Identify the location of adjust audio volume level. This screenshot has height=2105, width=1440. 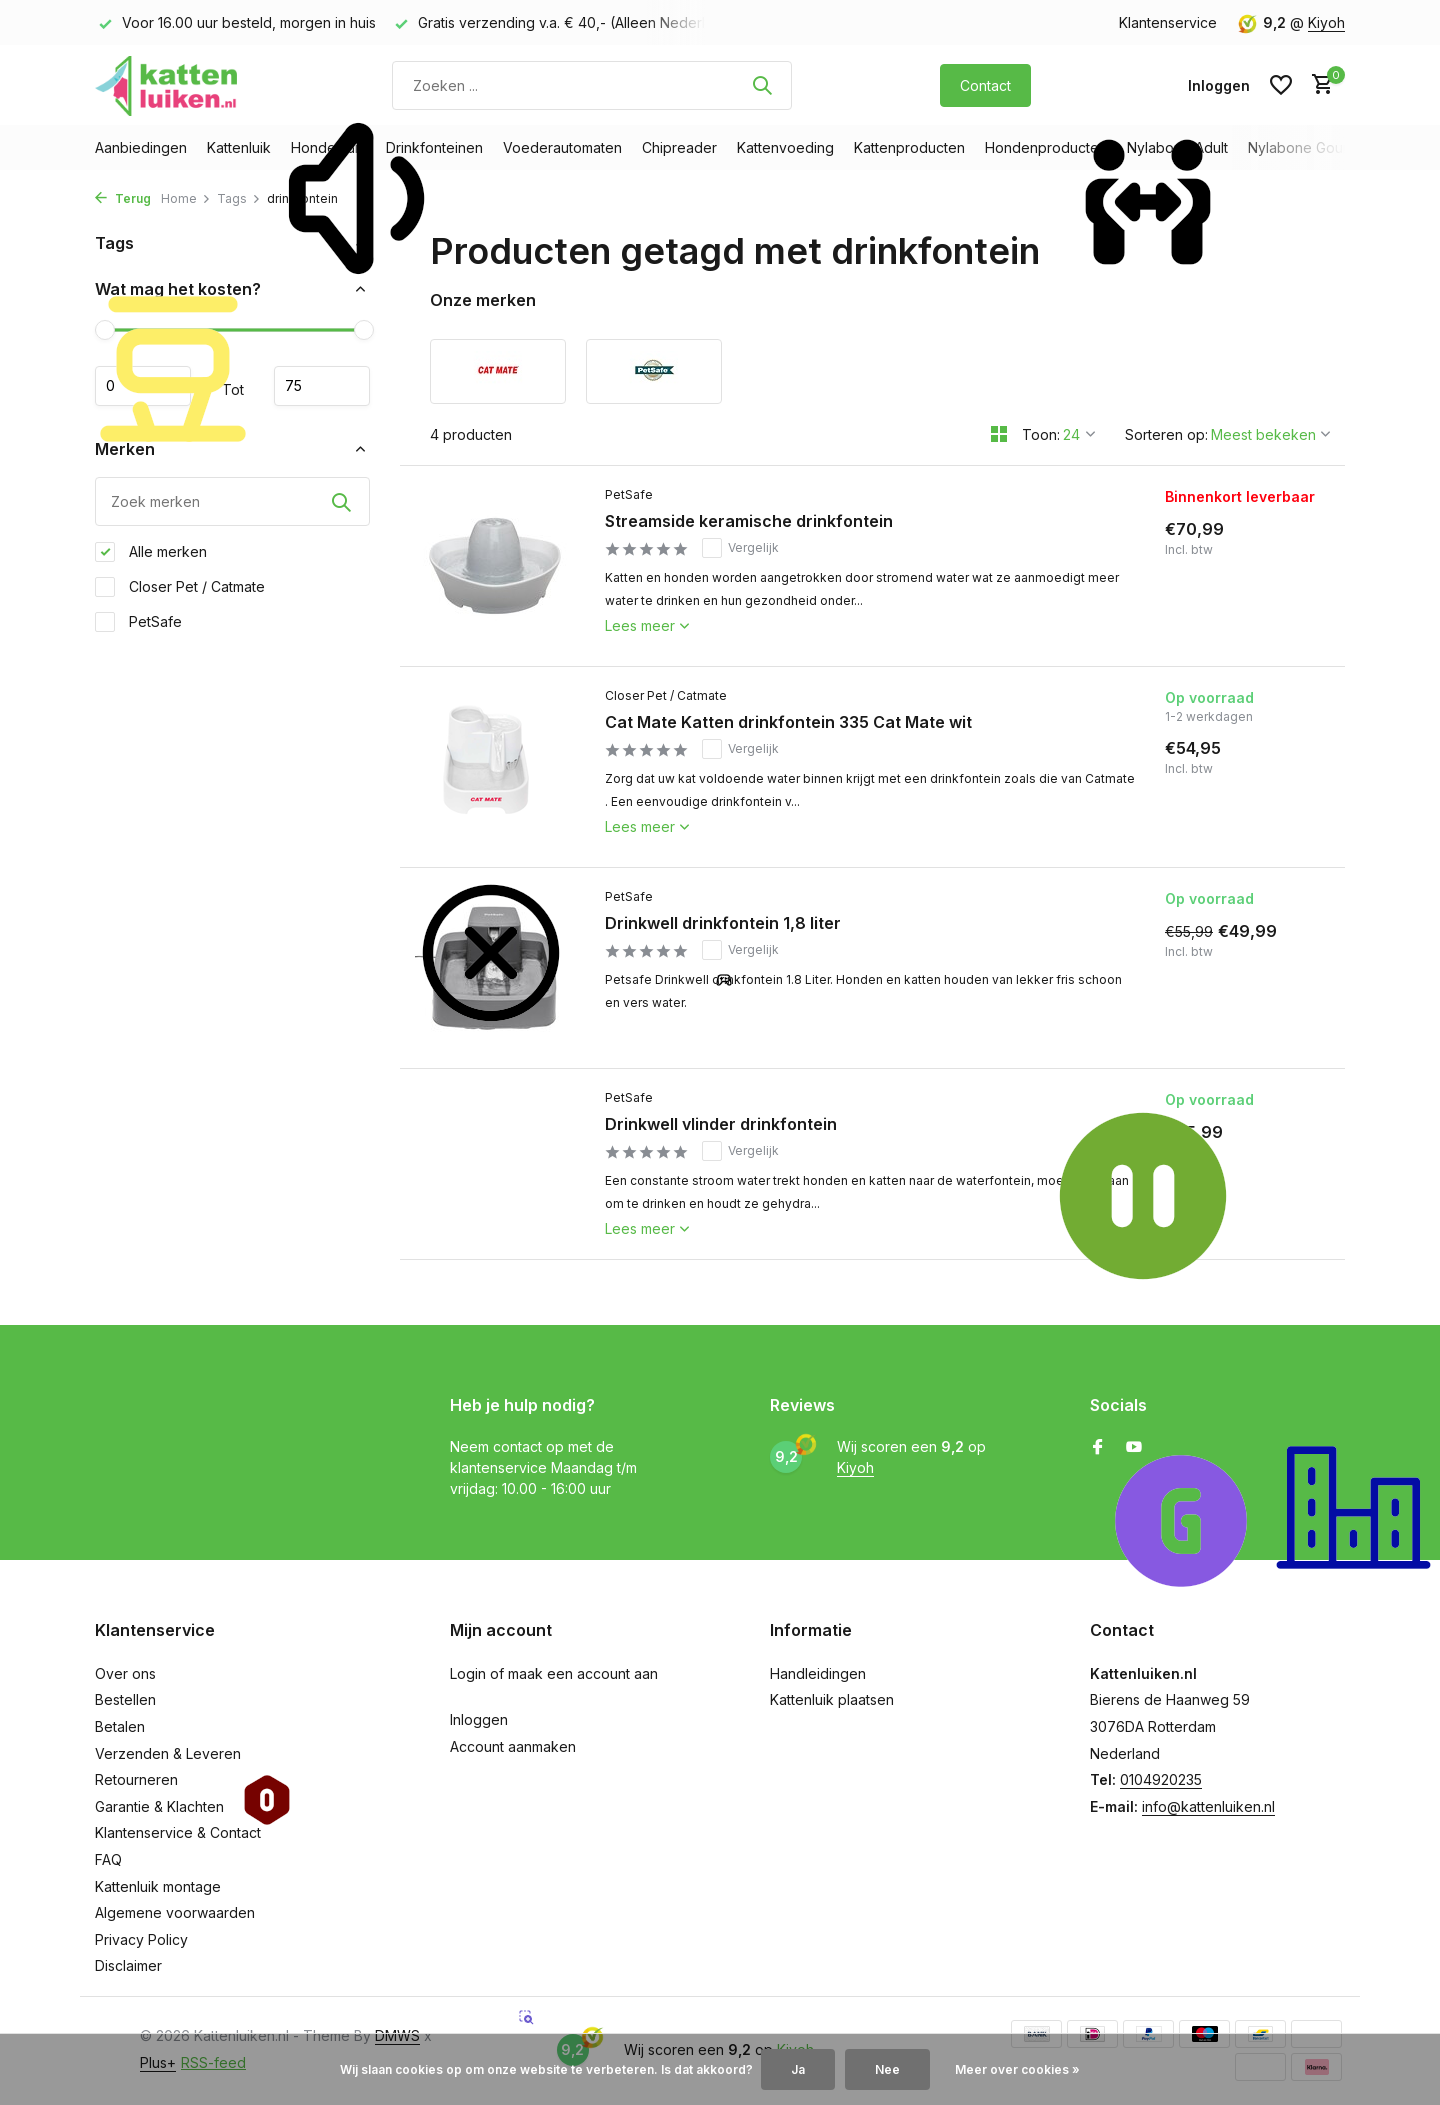
(373, 198).